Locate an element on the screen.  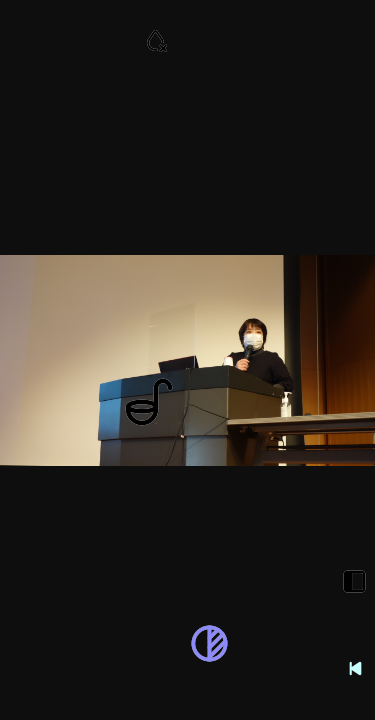
skip to previous track is located at coordinates (355, 668).